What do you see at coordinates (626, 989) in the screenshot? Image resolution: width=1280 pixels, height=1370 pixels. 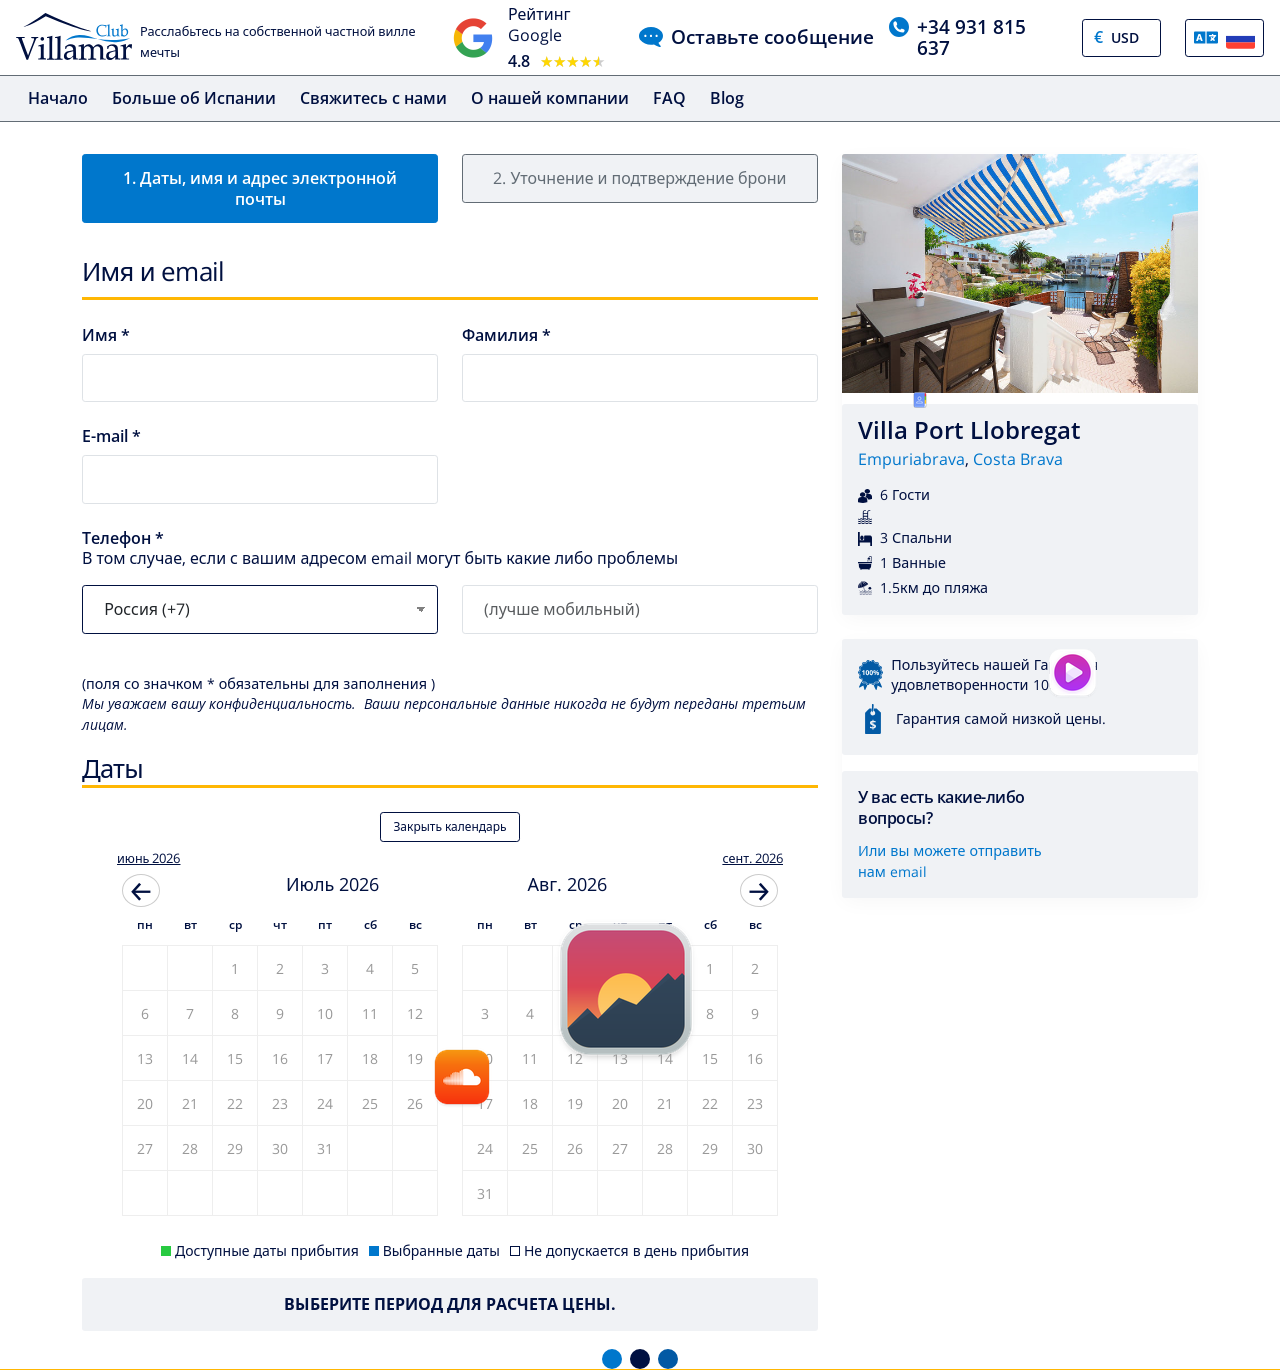 I see `open koko photo gallery app` at bounding box center [626, 989].